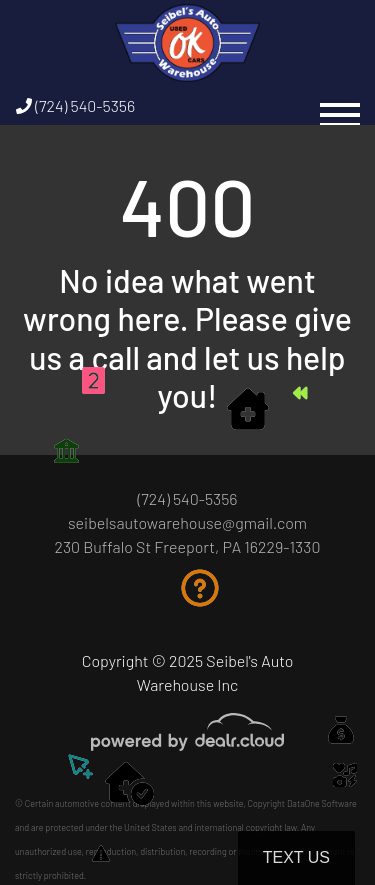 This screenshot has height=885, width=375. Describe the element at coordinates (301, 393) in the screenshot. I see `skip to previous track` at that location.